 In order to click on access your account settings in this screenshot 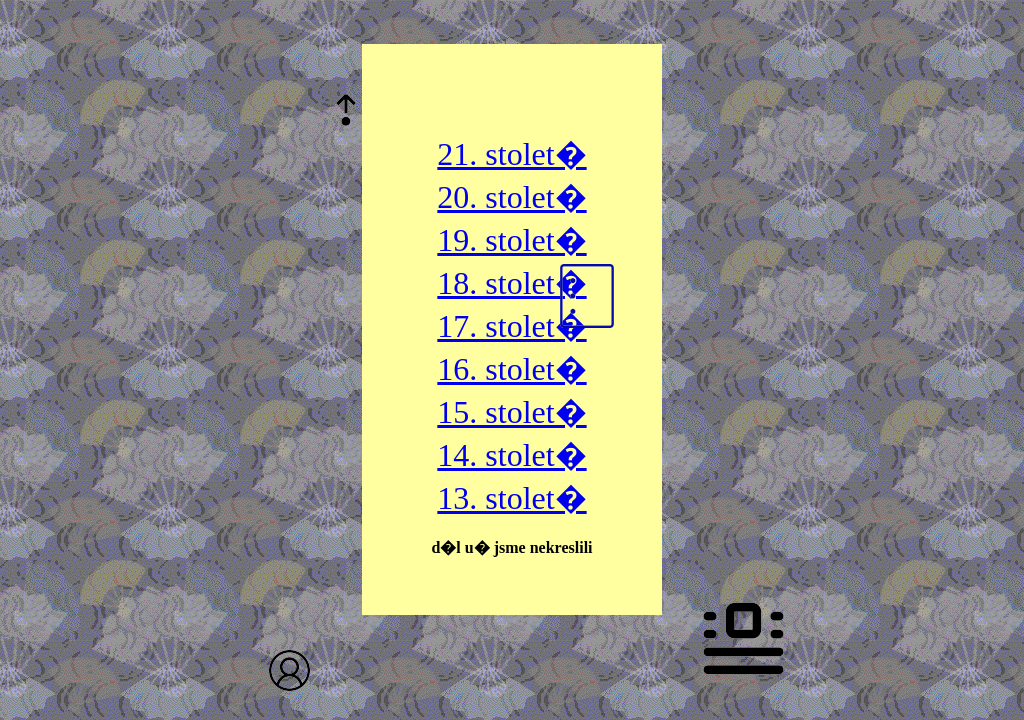, I will do `click(289, 670)`.